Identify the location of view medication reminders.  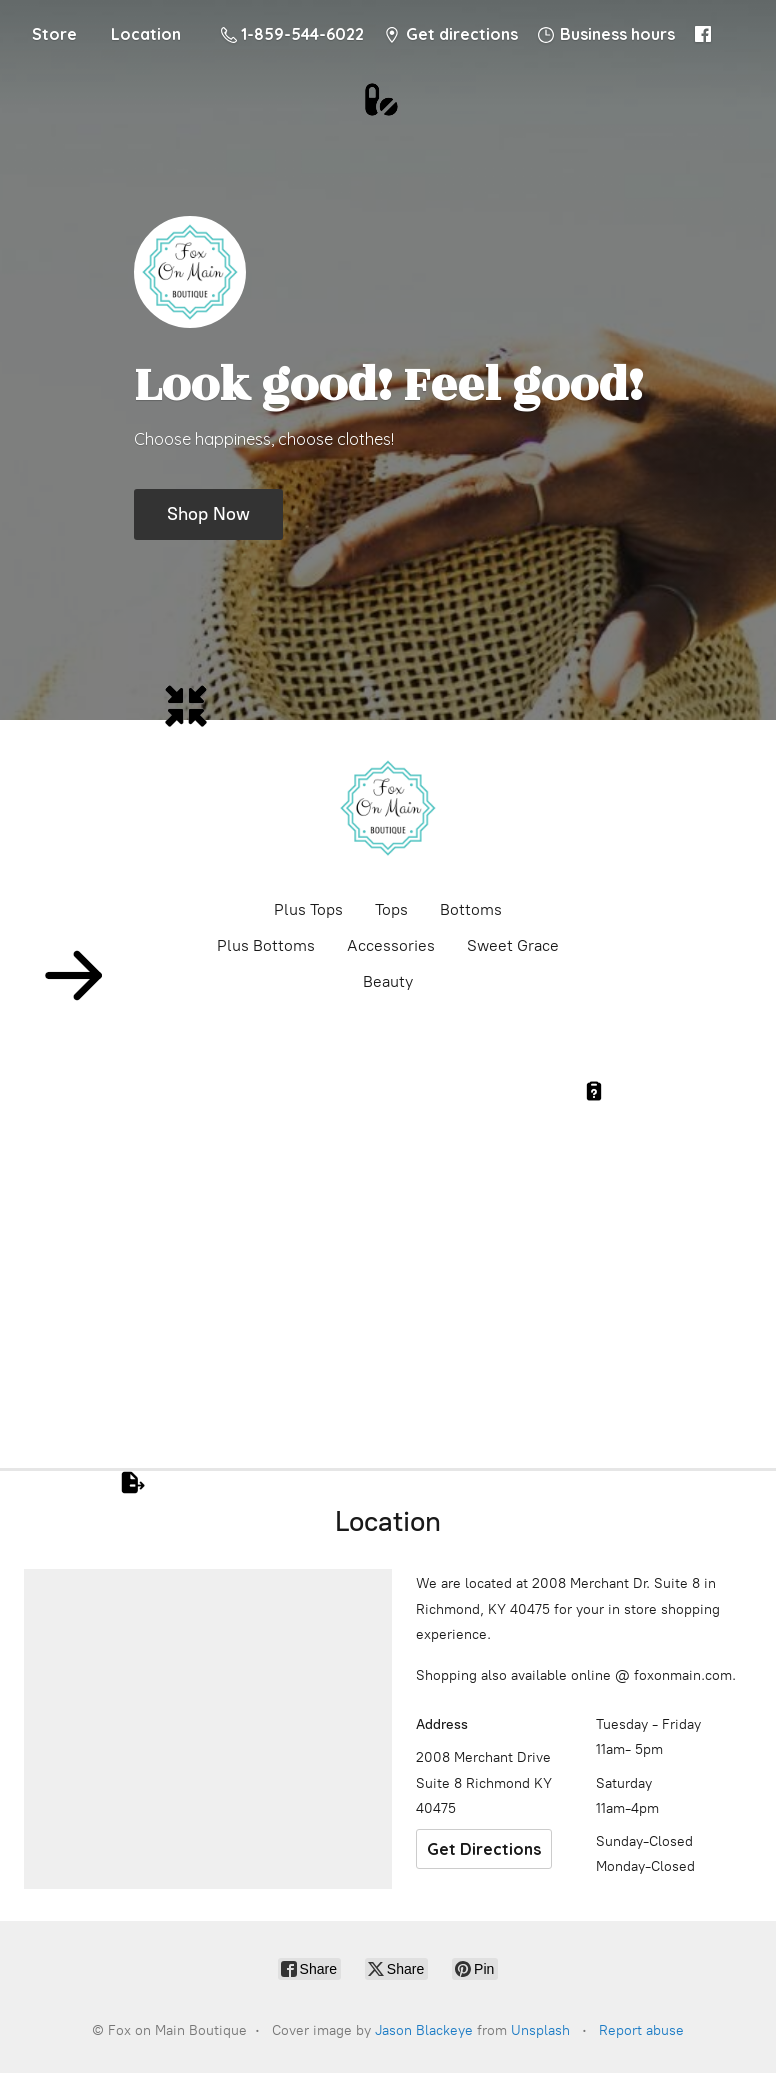
(381, 99).